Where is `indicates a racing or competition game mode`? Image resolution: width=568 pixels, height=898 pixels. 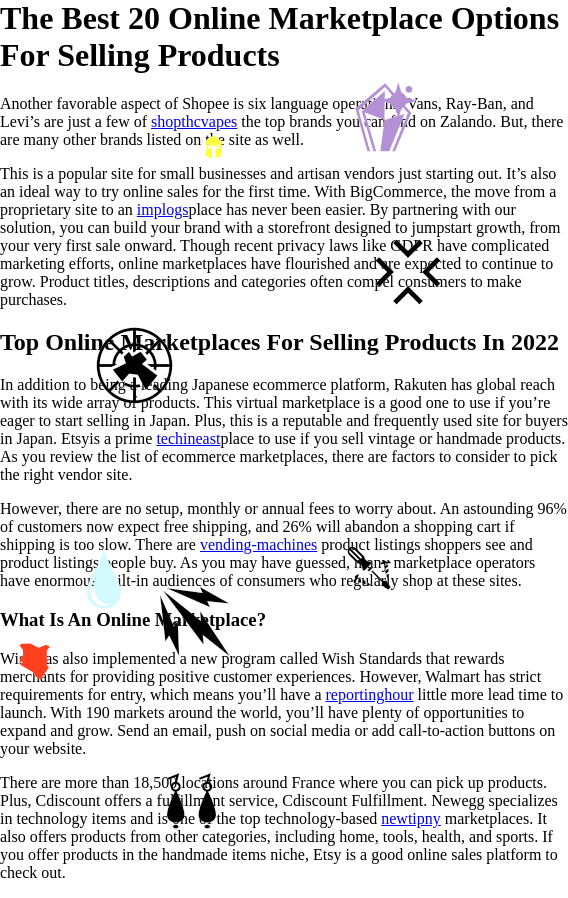
indicates a racing or competition game mode is located at coordinates (383, 117).